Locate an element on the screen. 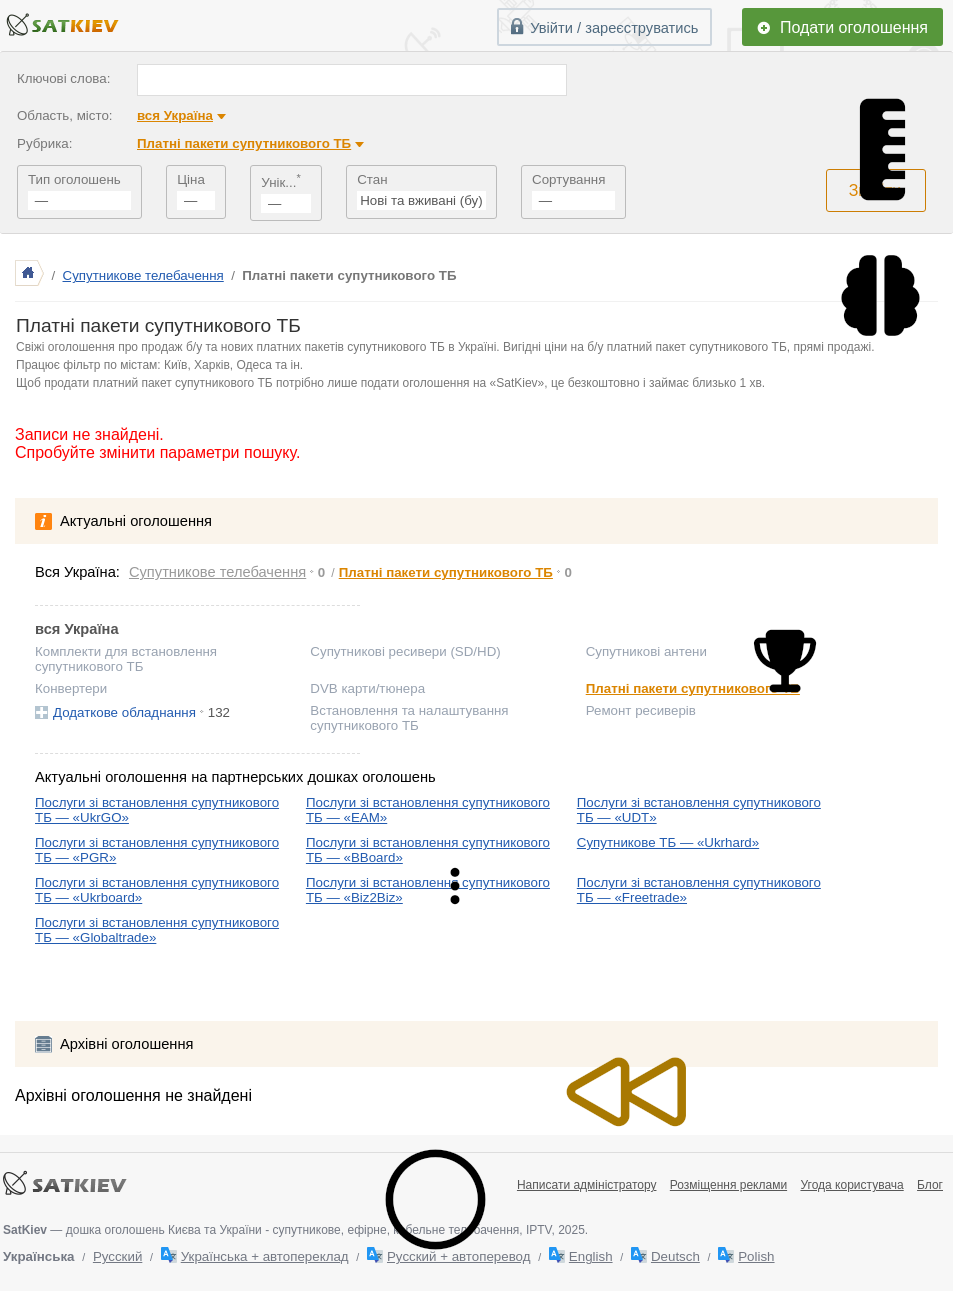 The width and height of the screenshot is (953, 1291). view achievements or awards is located at coordinates (785, 661).